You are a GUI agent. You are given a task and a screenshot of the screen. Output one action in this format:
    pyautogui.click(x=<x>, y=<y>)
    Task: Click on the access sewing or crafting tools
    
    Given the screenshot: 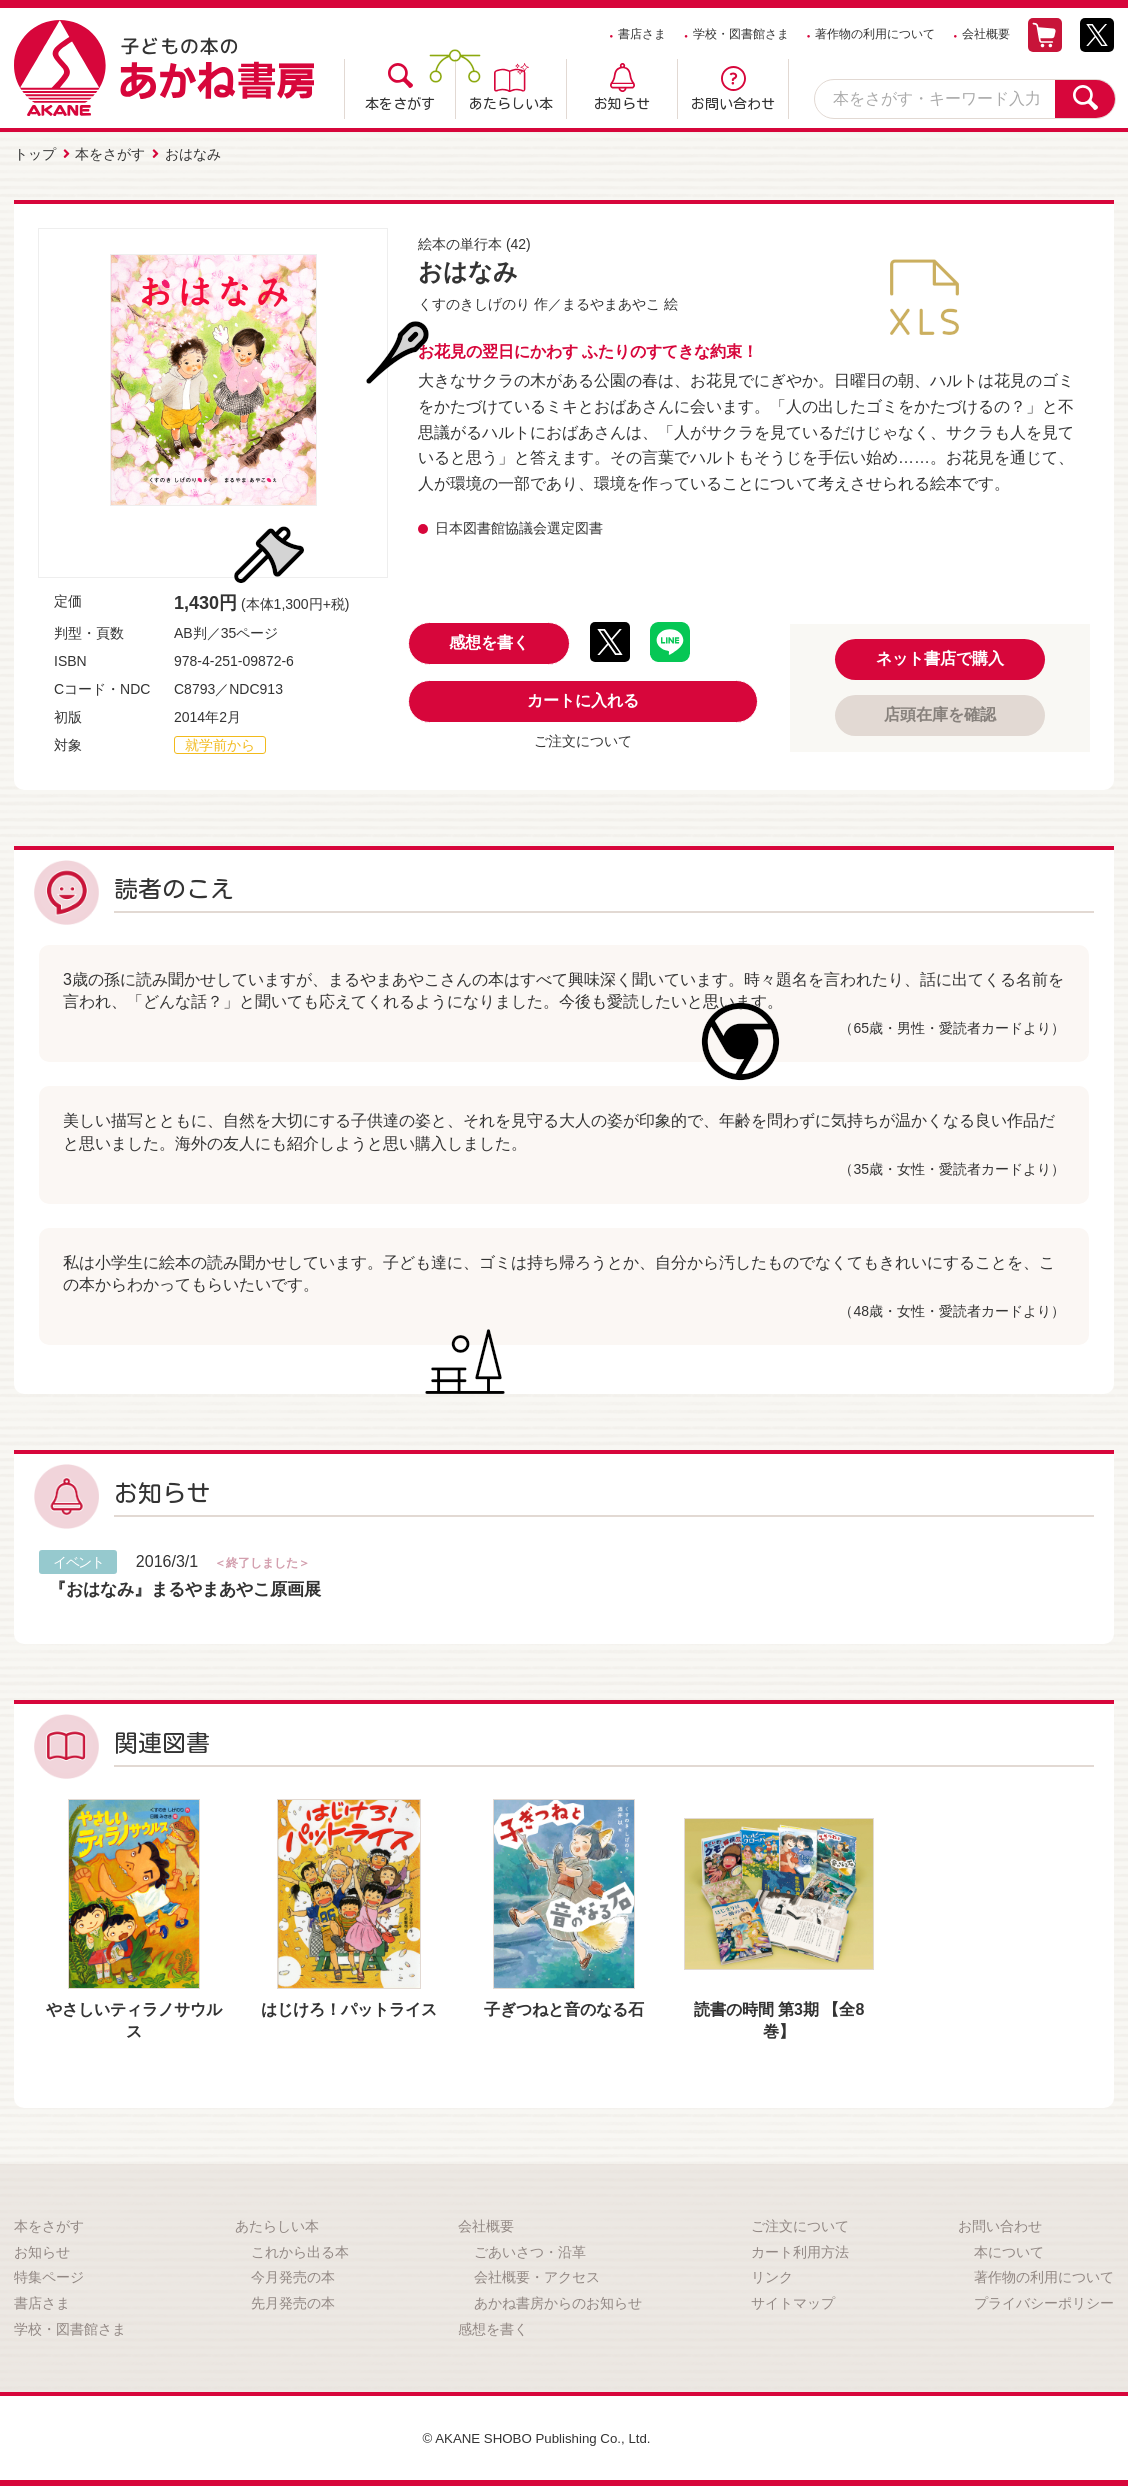 What is the action you would take?
    pyautogui.click(x=397, y=352)
    